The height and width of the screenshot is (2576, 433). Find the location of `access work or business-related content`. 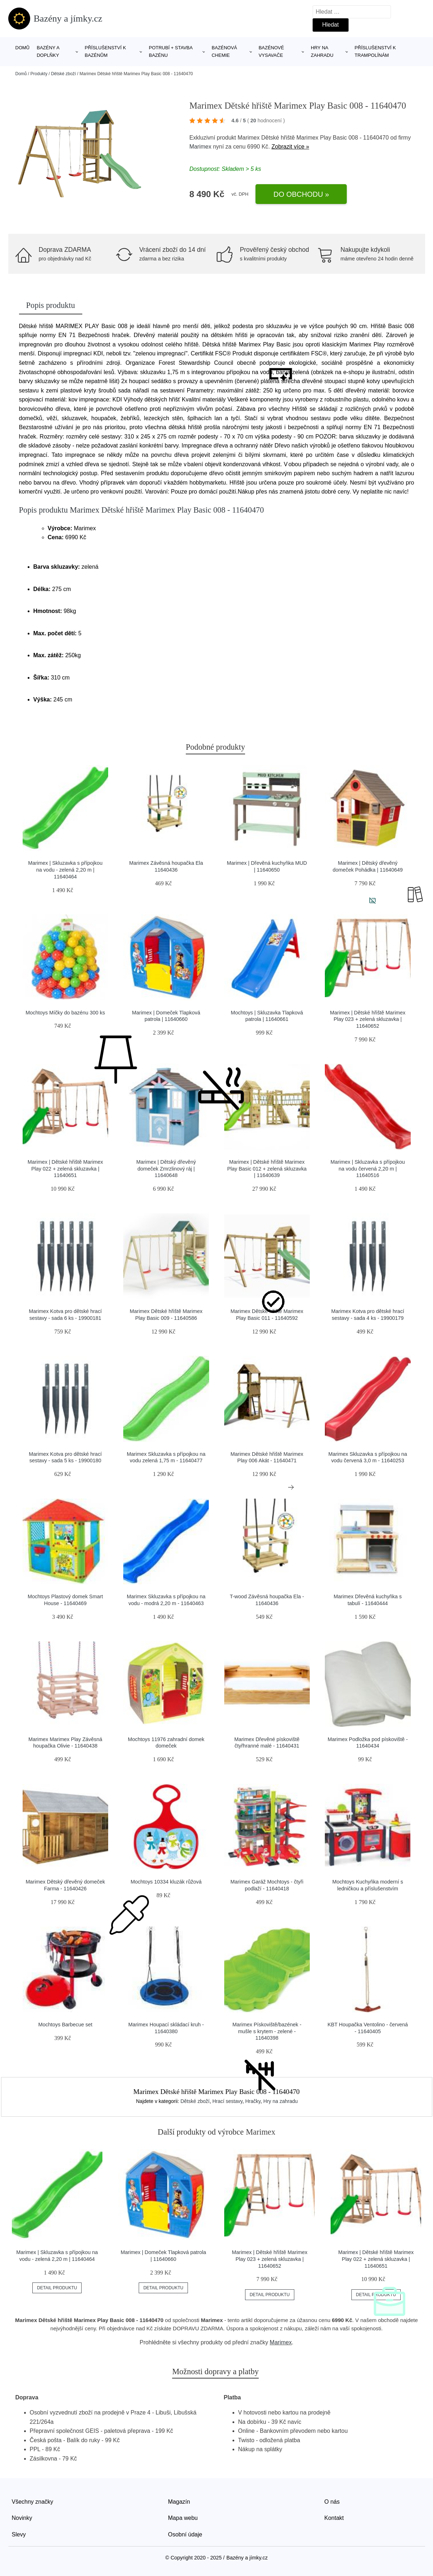

access work or business-related content is located at coordinates (390, 2303).